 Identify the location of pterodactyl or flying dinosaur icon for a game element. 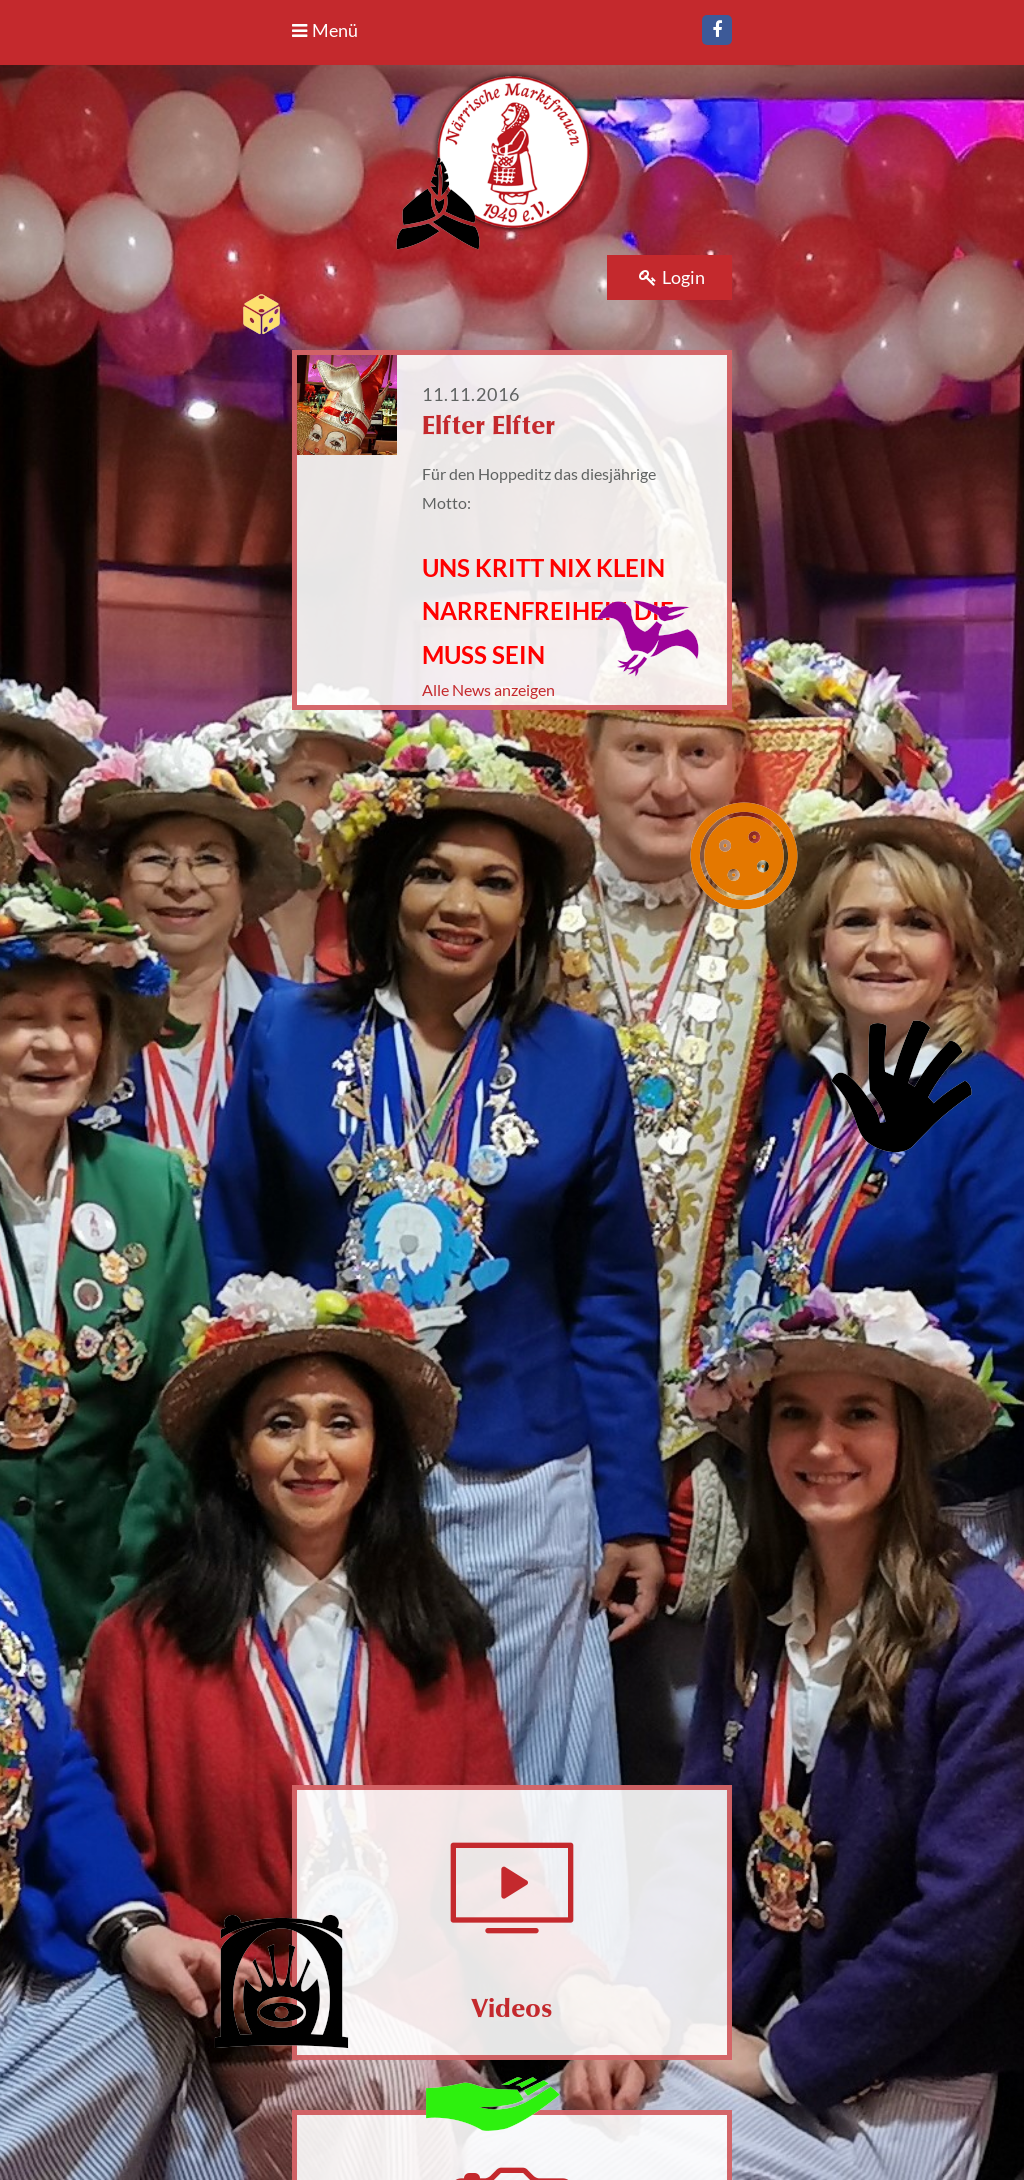
(647, 638).